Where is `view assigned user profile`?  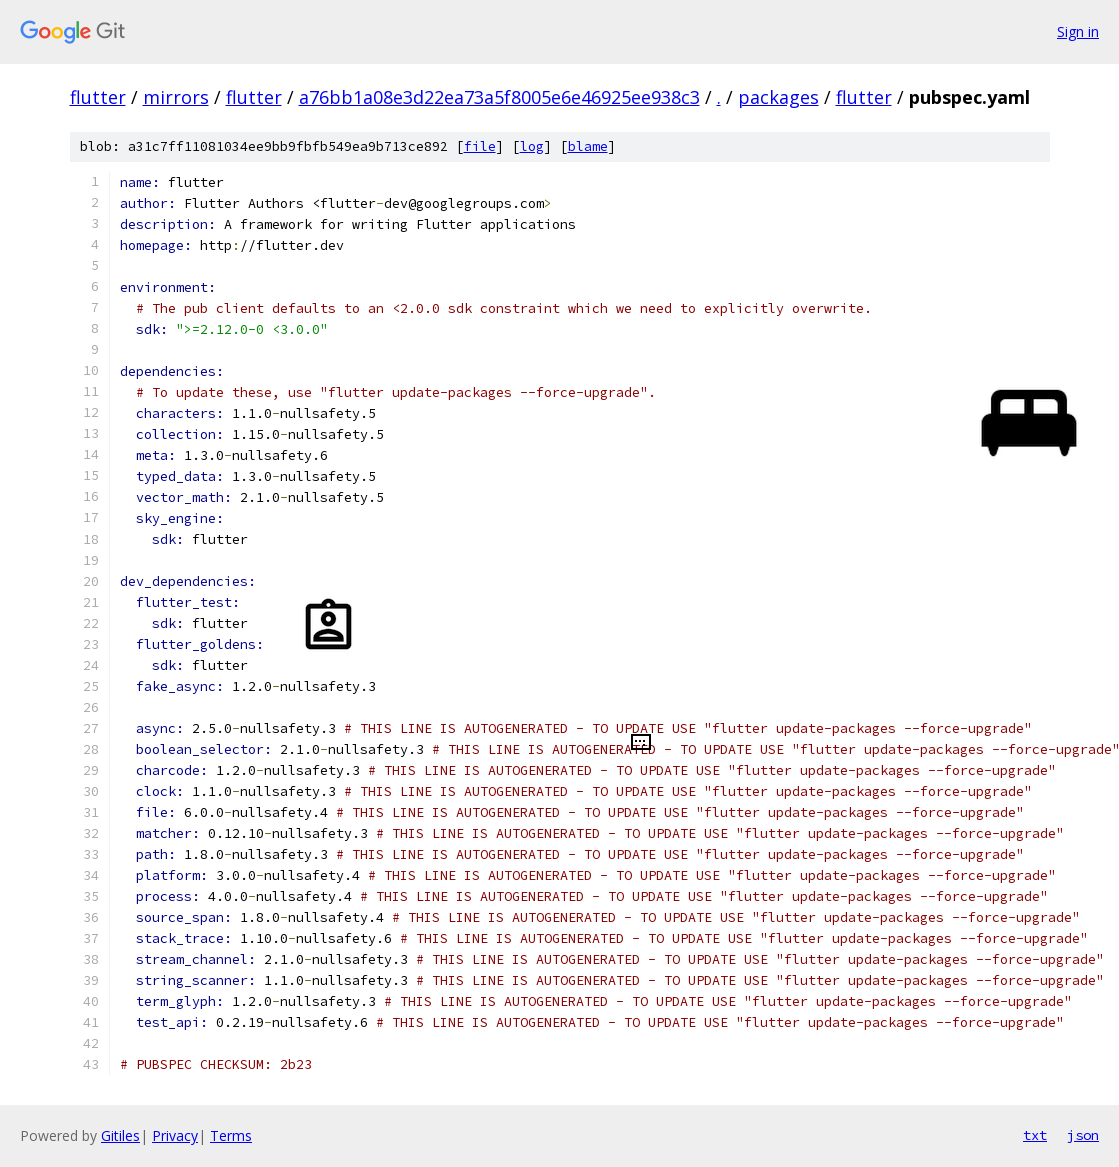 view assigned user profile is located at coordinates (328, 626).